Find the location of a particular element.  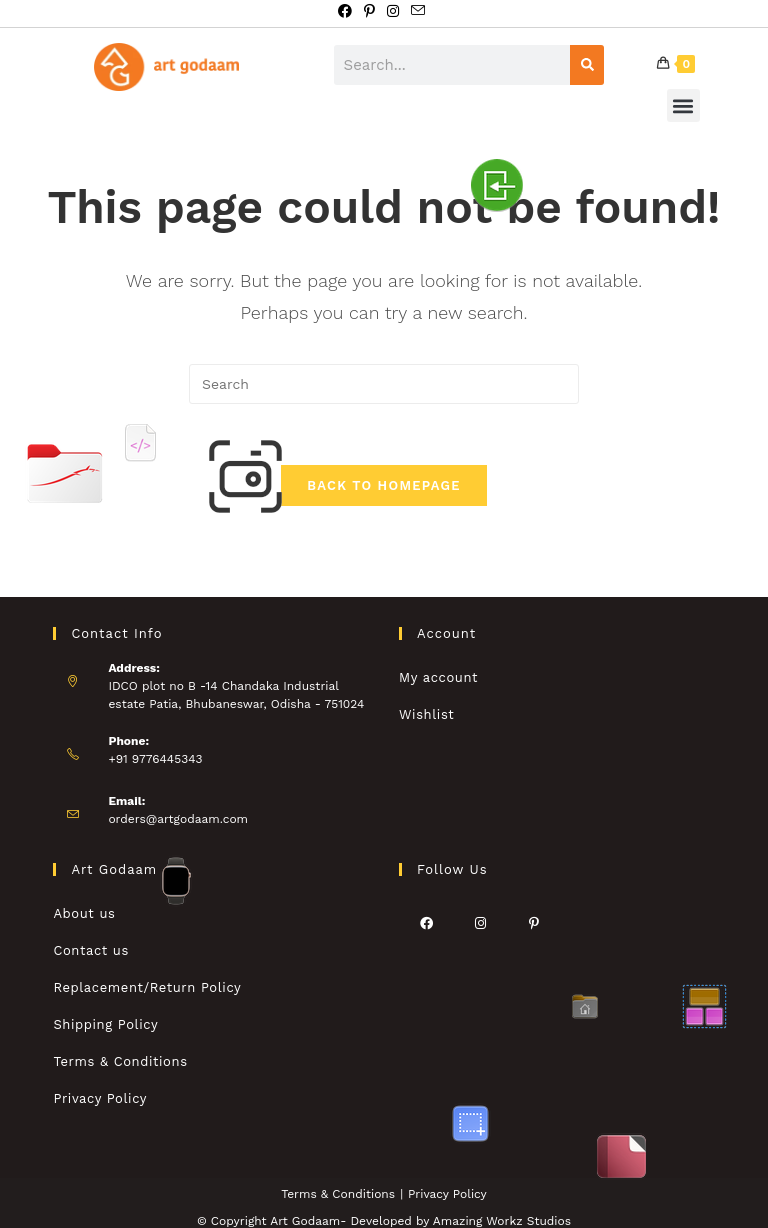

an XML or markup file is located at coordinates (140, 442).